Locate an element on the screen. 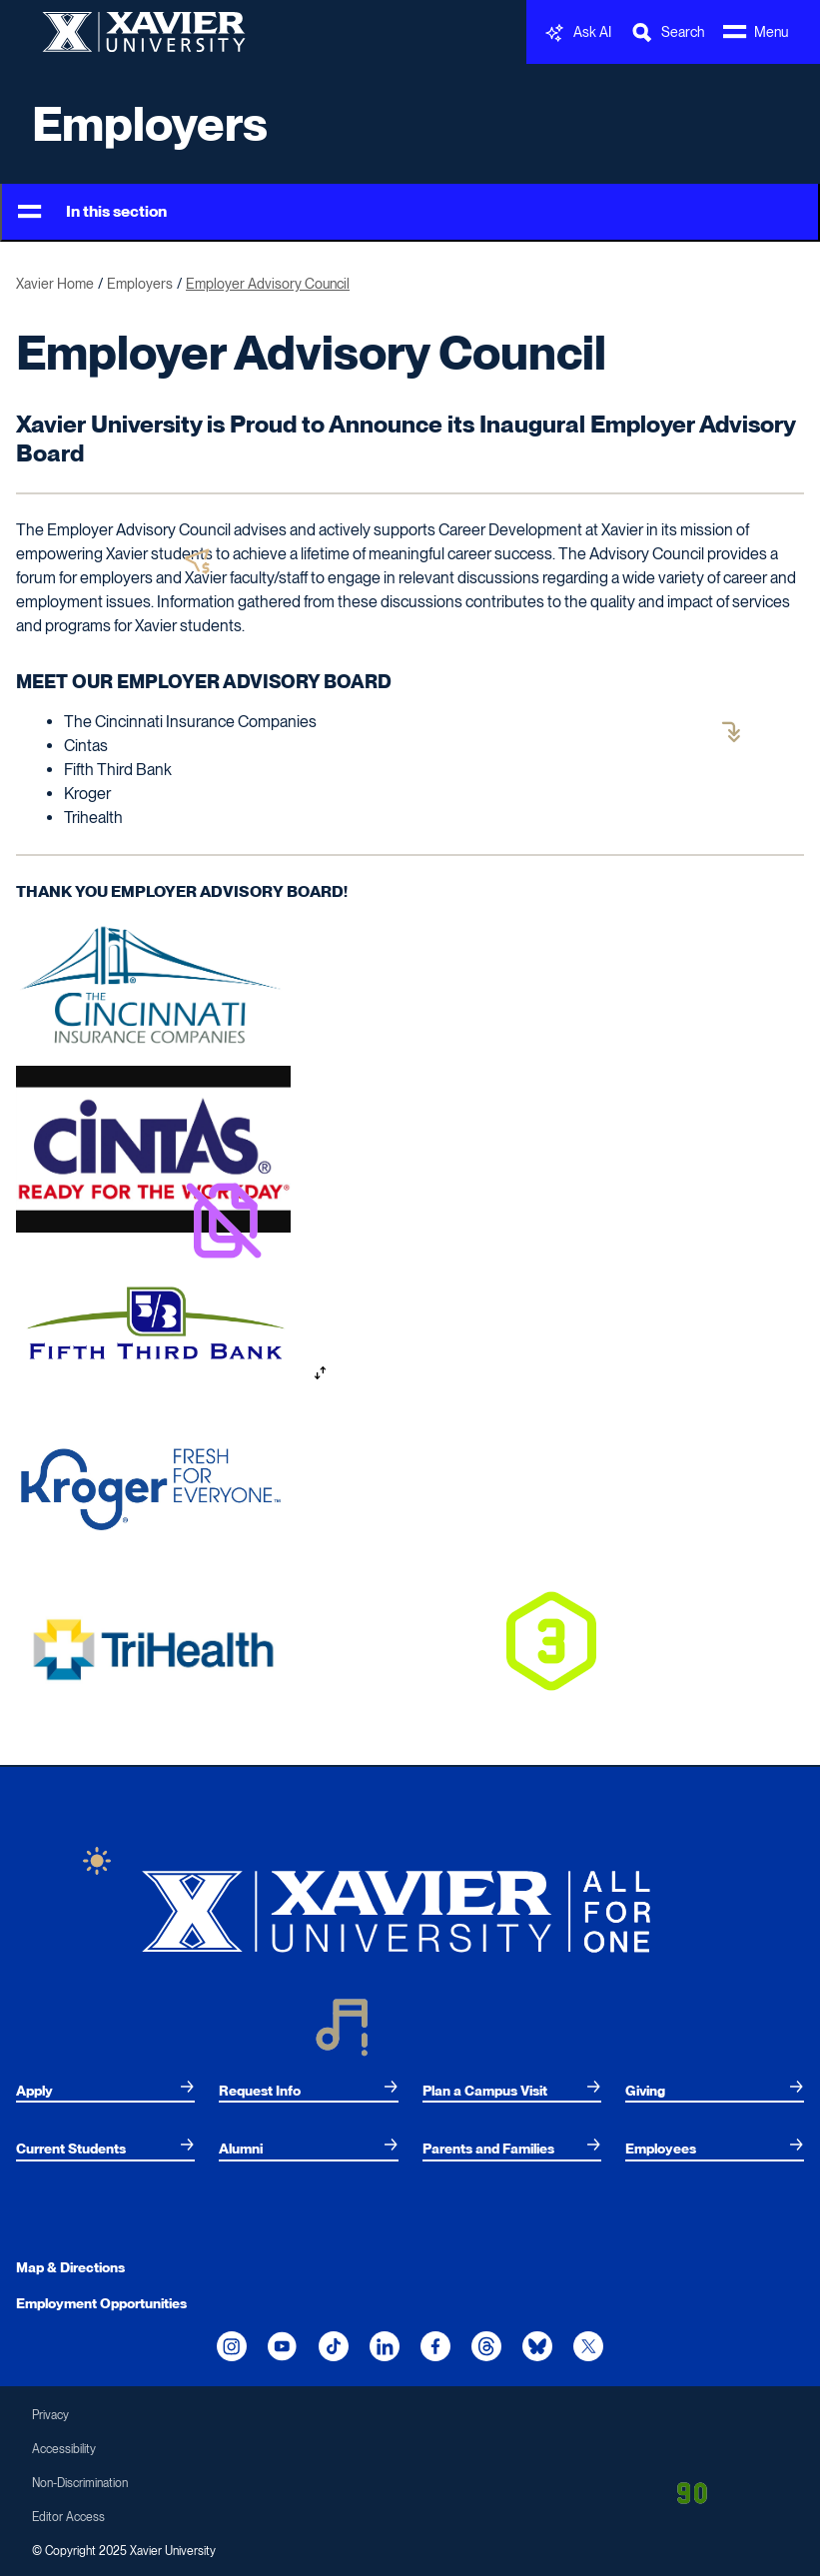 The width and height of the screenshot is (820, 2576). view location-based pricing or costs is located at coordinates (197, 560).